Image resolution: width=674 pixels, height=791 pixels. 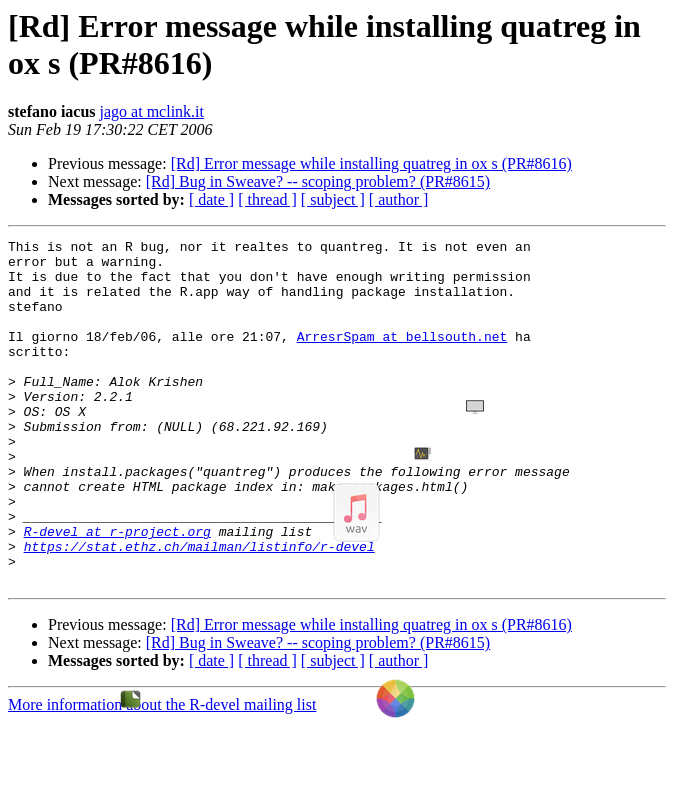 What do you see at coordinates (395, 698) in the screenshot?
I see `open color preferences or theme settings` at bounding box center [395, 698].